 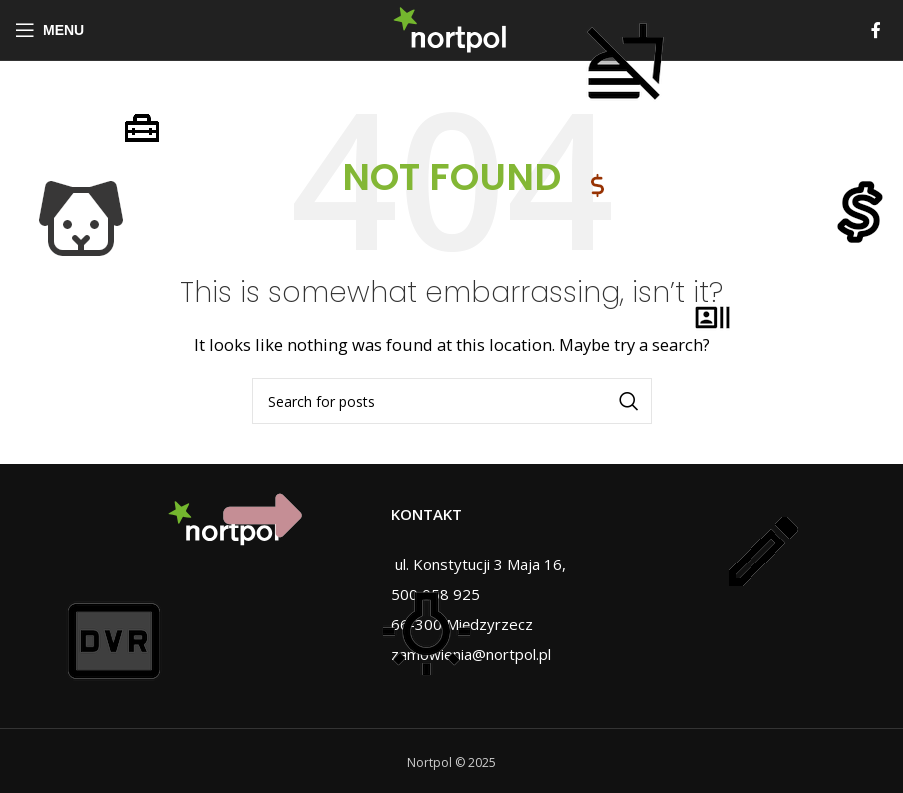 I want to click on access home repair services, so click(x=142, y=128).